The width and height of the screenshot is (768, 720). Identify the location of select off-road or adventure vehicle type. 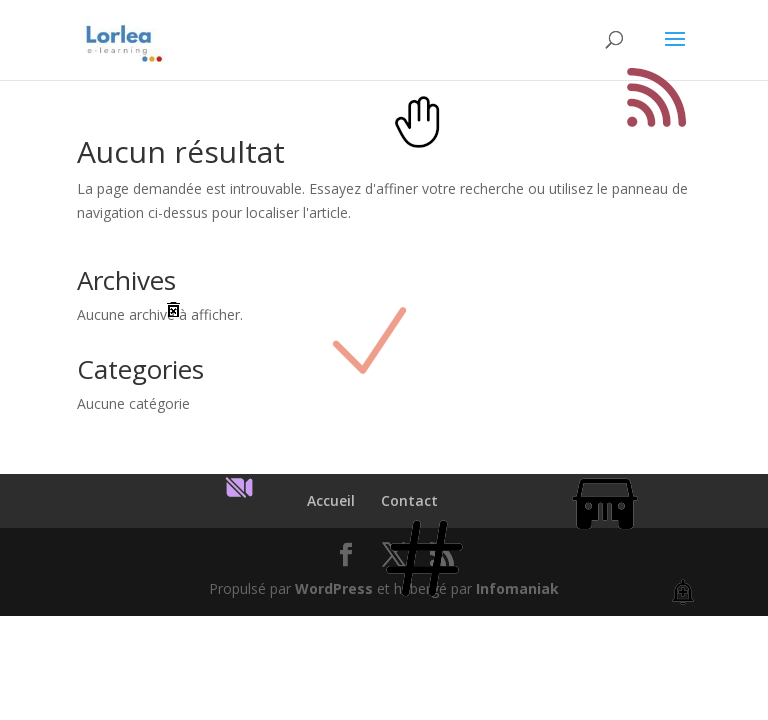
(605, 505).